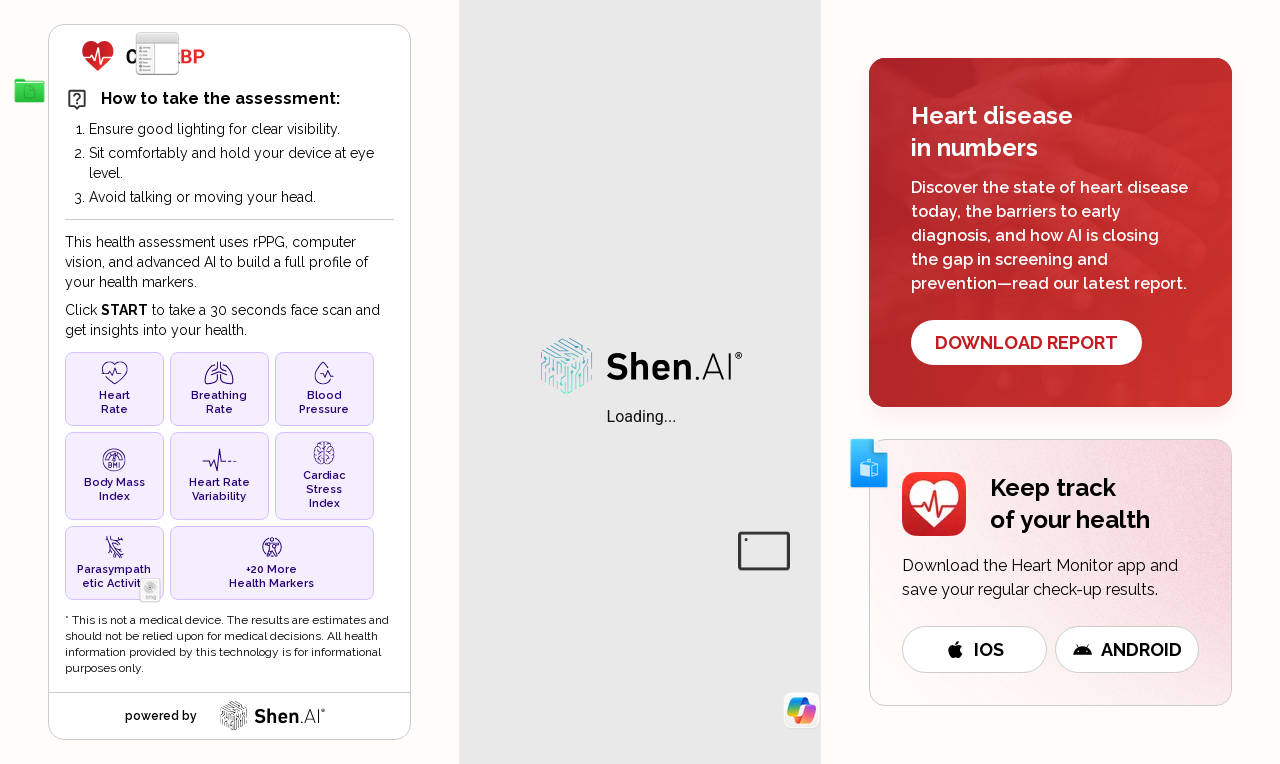 This screenshot has width=1280, height=764. What do you see at coordinates (150, 590) in the screenshot?
I see `a raw disk image file` at bounding box center [150, 590].